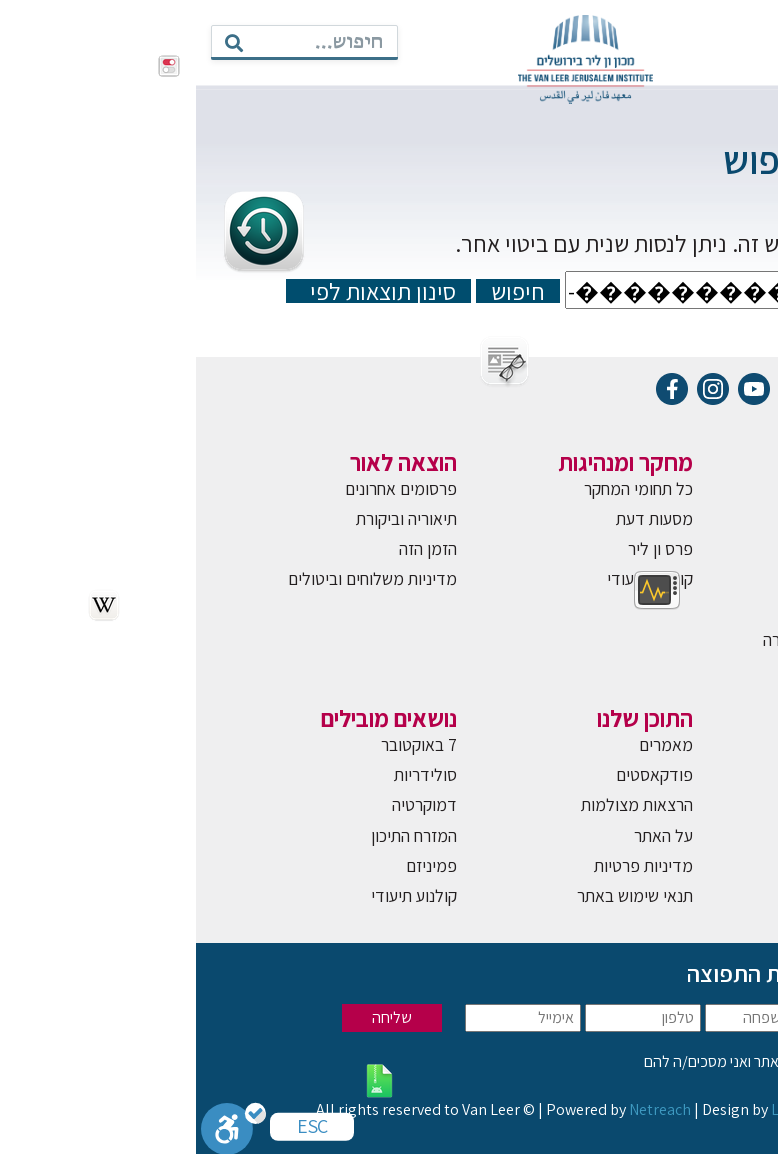 The height and width of the screenshot is (1154, 778). What do you see at coordinates (104, 605) in the screenshot?
I see `open wike wikipedia reader app` at bounding box center [104, 605].